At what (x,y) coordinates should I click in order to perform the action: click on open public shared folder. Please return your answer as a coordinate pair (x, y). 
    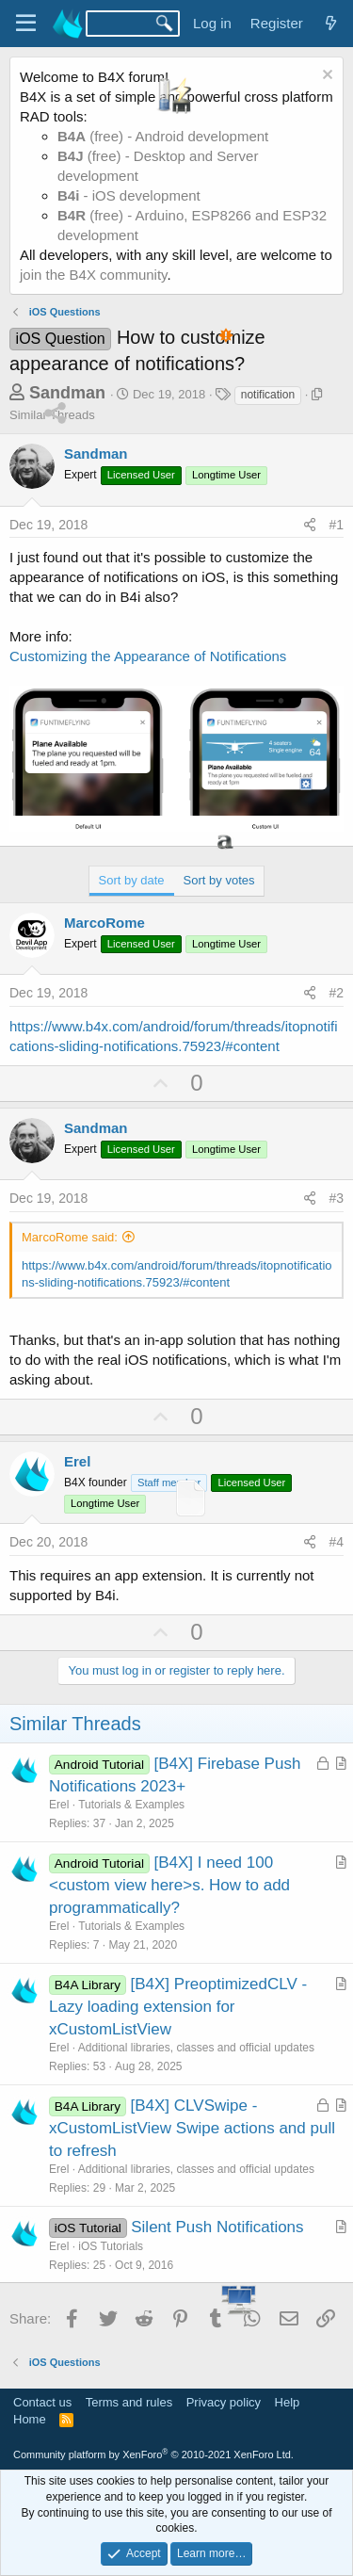
    Looking at the image, I should click on (55, 413).